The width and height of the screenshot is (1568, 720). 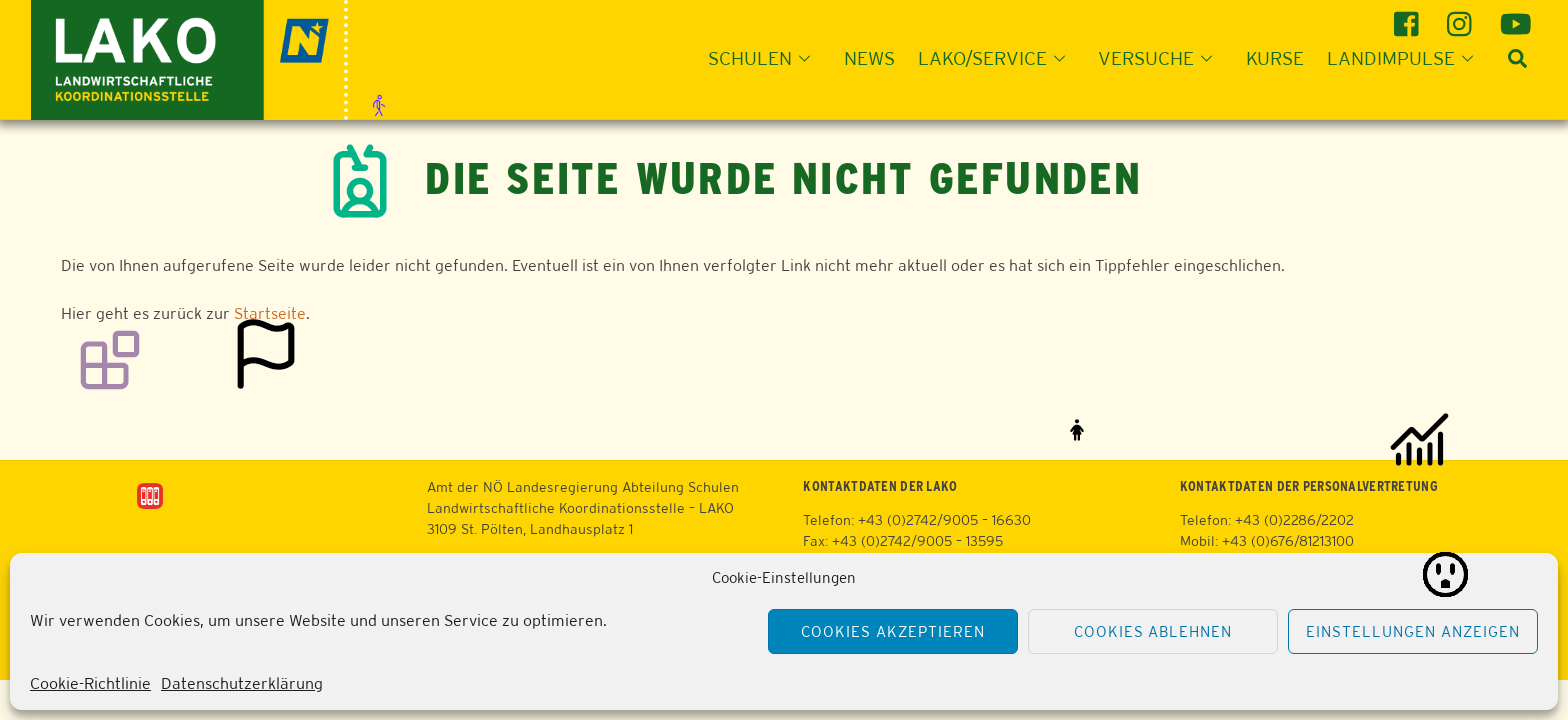 What do you see at coordinates (1077, 430) in the screenshot?
I see `women's restroom indicator` at bounding box center [1077, 430].